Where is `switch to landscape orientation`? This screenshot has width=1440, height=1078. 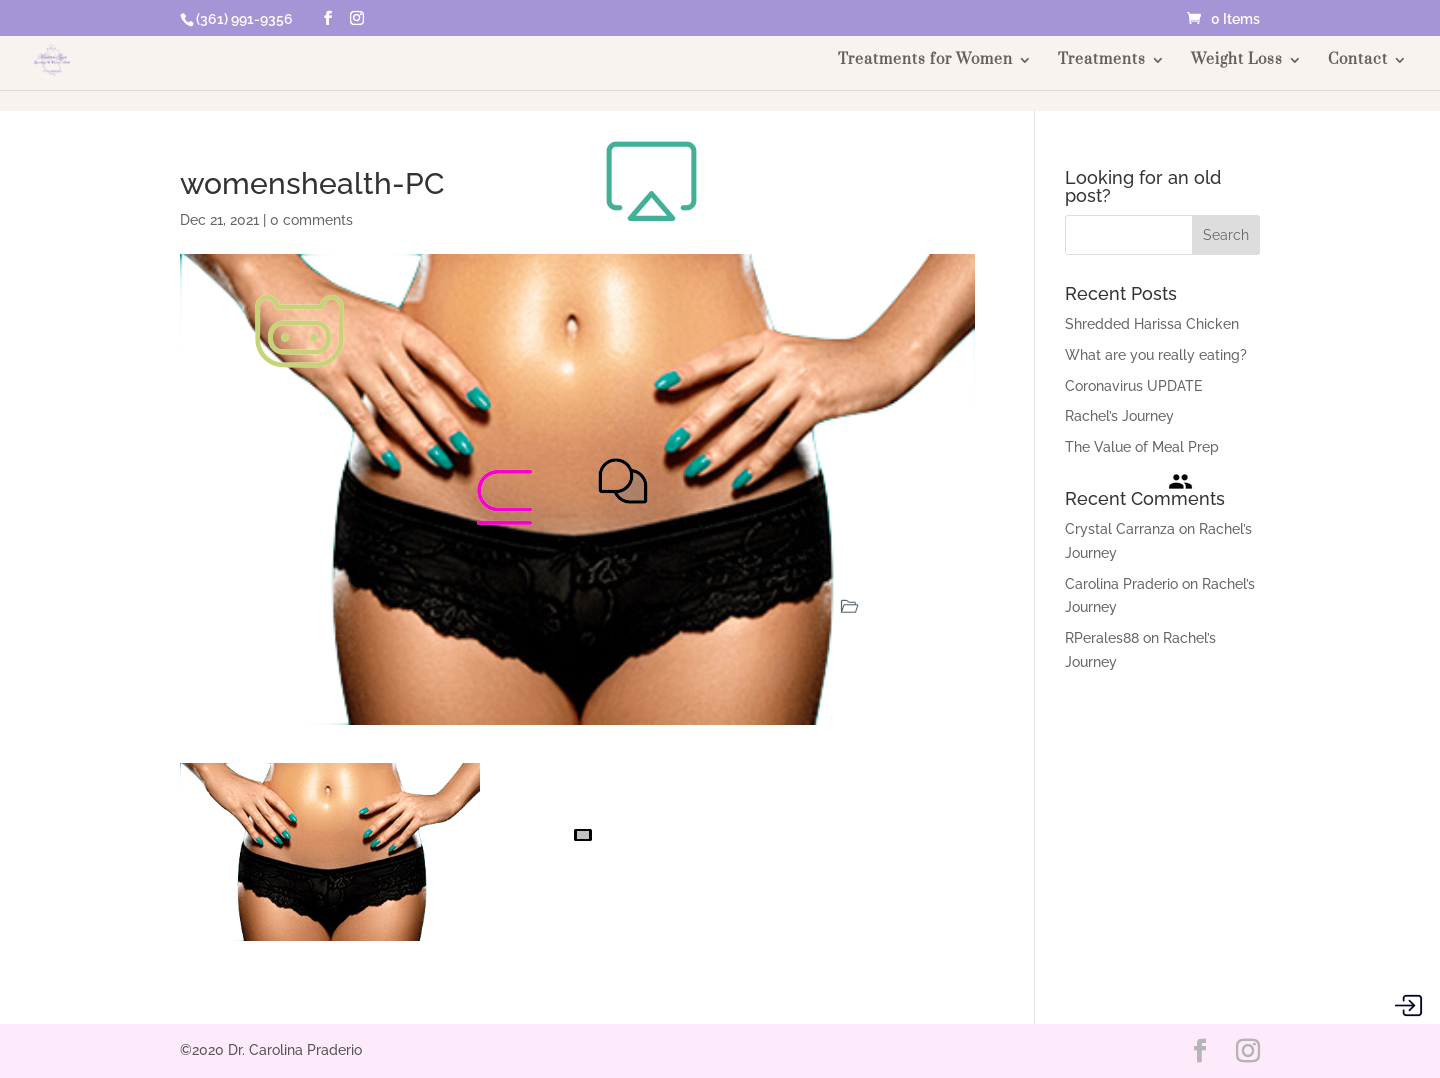 switch to landscape orientation is located at coordinates (583, 835).